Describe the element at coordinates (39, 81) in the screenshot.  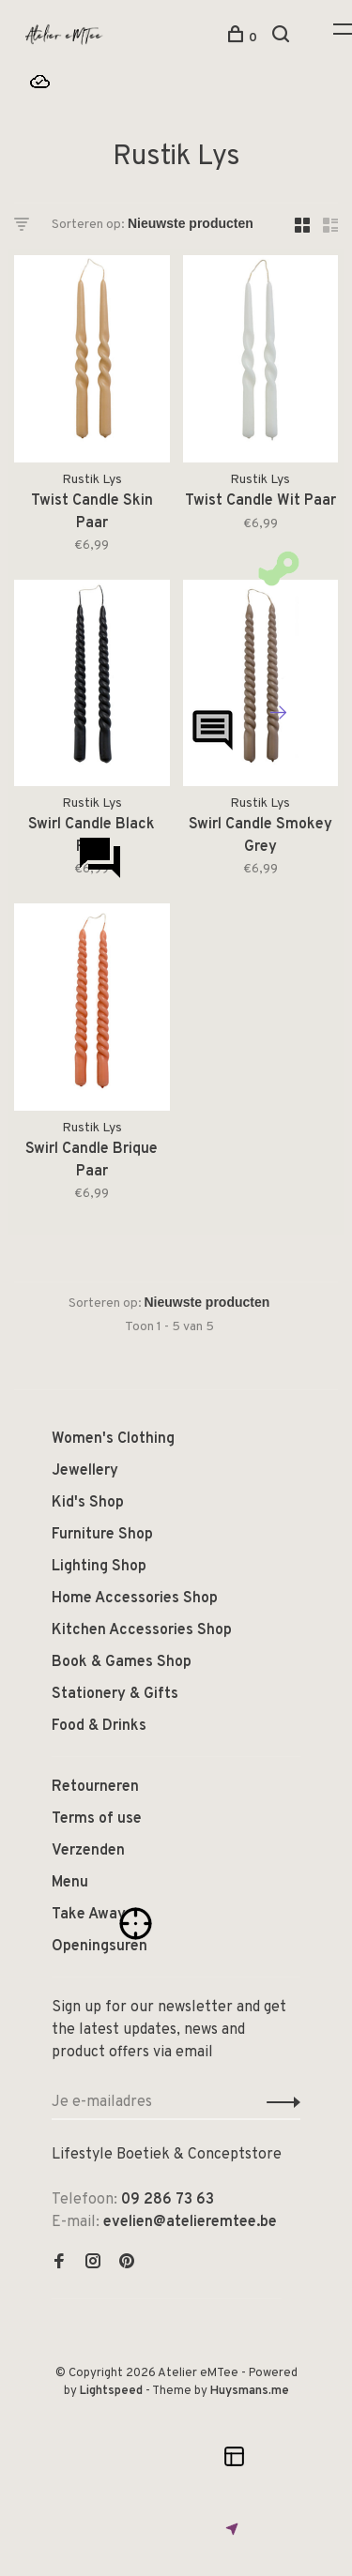
I see `file successfully uploaded to cloud` at that location.